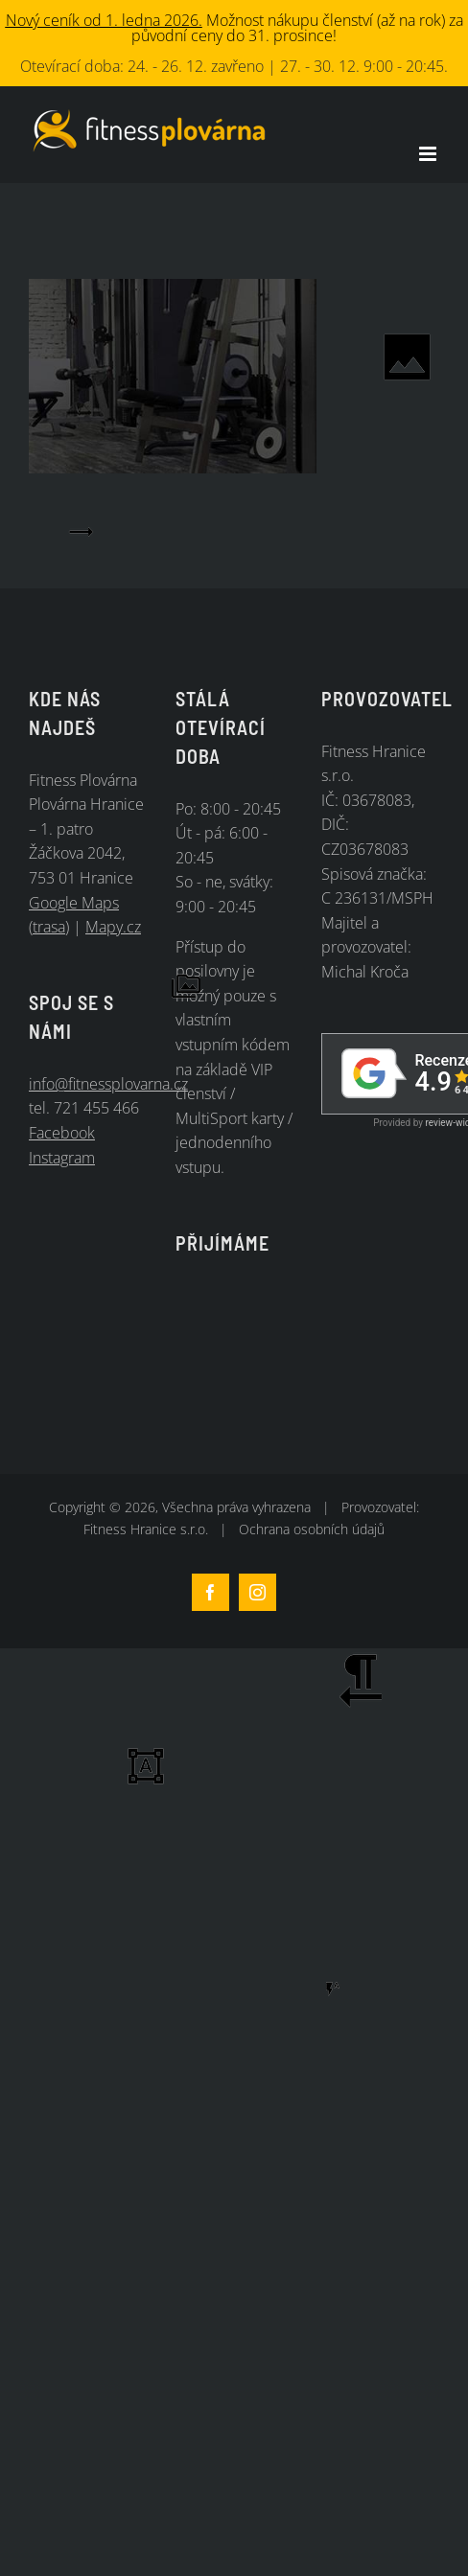 The width and height of the screenshot is (468, 2576). I want to click on indicates no change or stable trend, so click(81, 532).